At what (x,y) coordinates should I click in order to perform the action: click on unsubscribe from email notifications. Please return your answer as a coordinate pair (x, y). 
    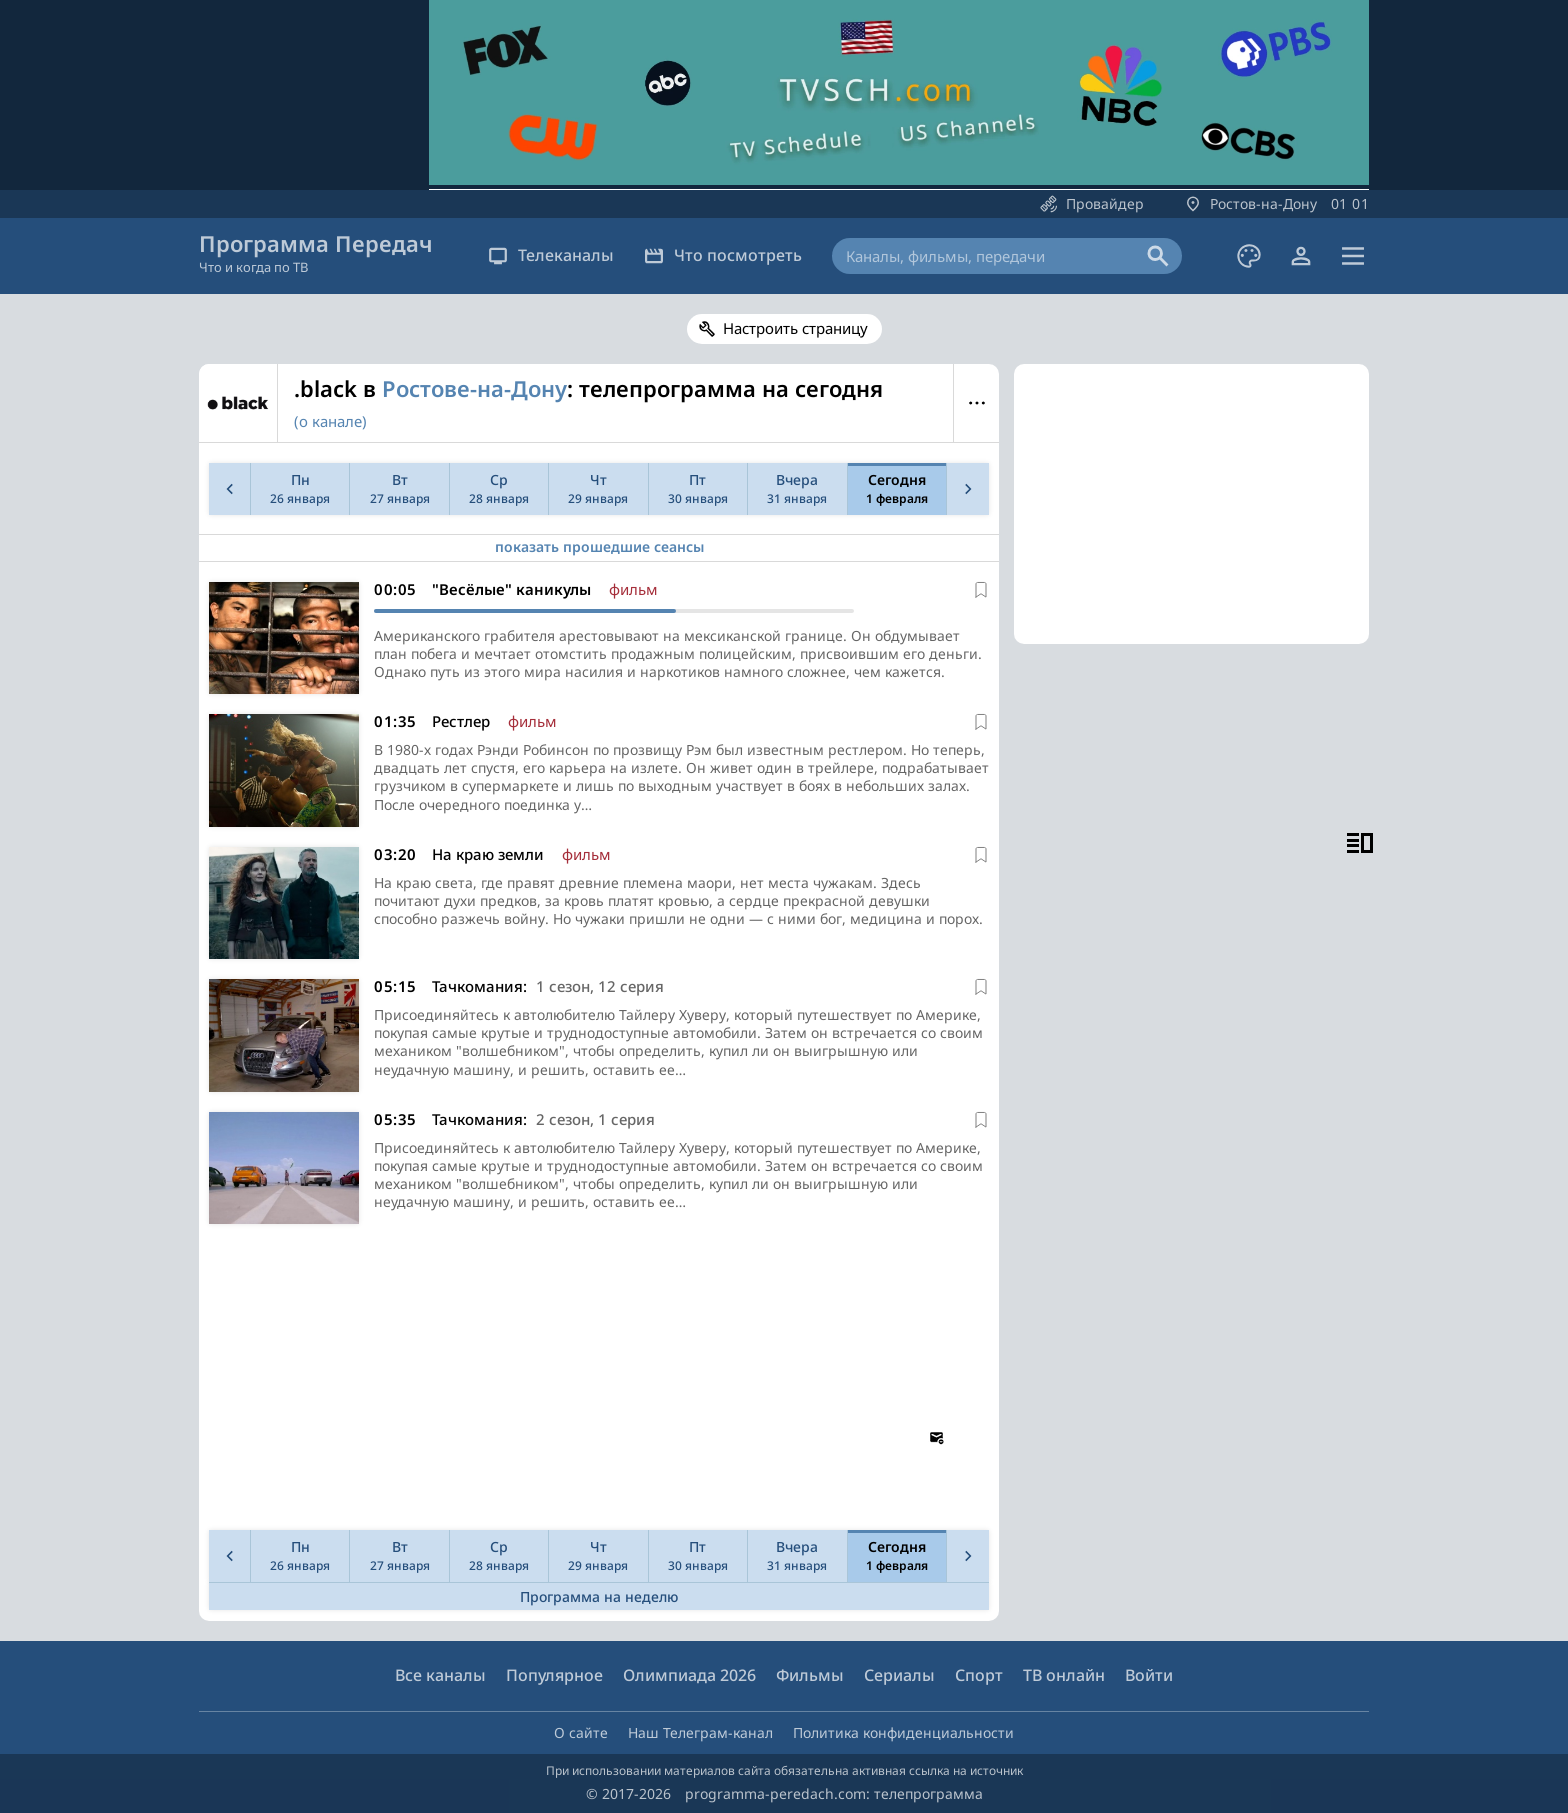
    Looking at the image, I should click on (936, 1438).